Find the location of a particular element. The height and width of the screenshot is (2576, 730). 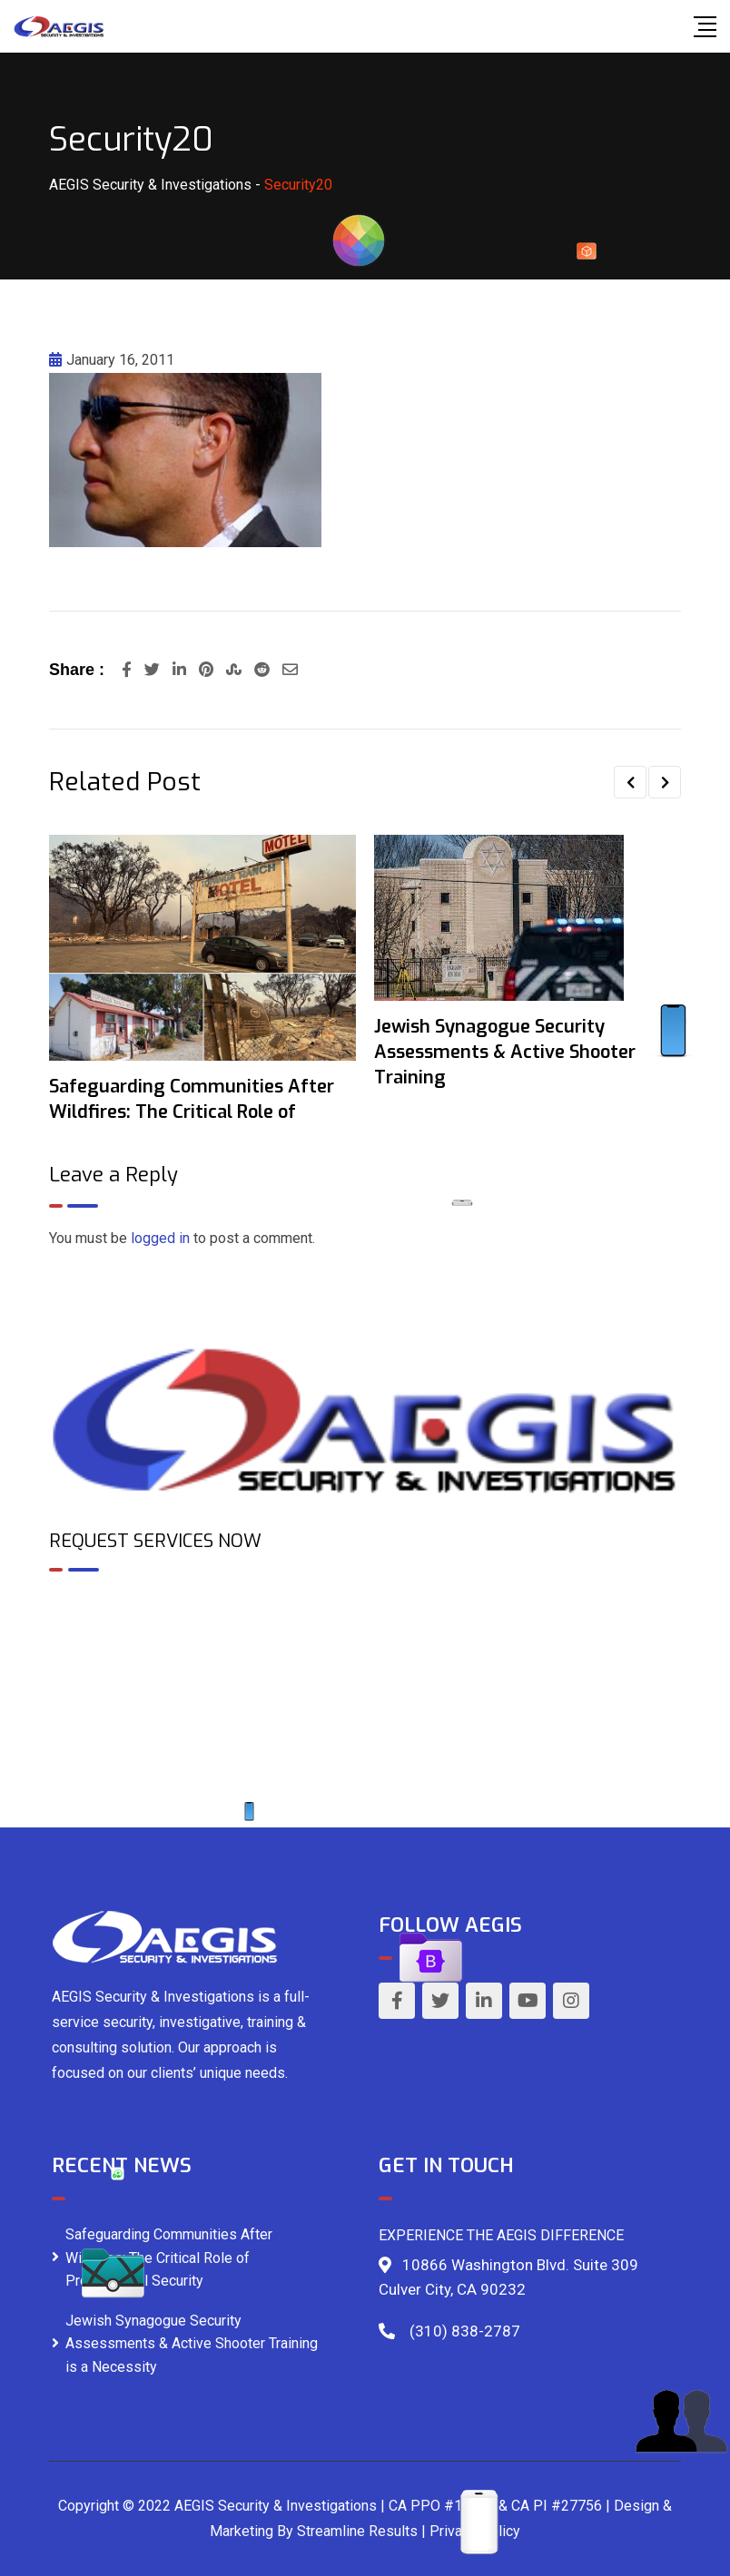

represents a Mac mini device in system settings is located at coordinates (462, 1200).